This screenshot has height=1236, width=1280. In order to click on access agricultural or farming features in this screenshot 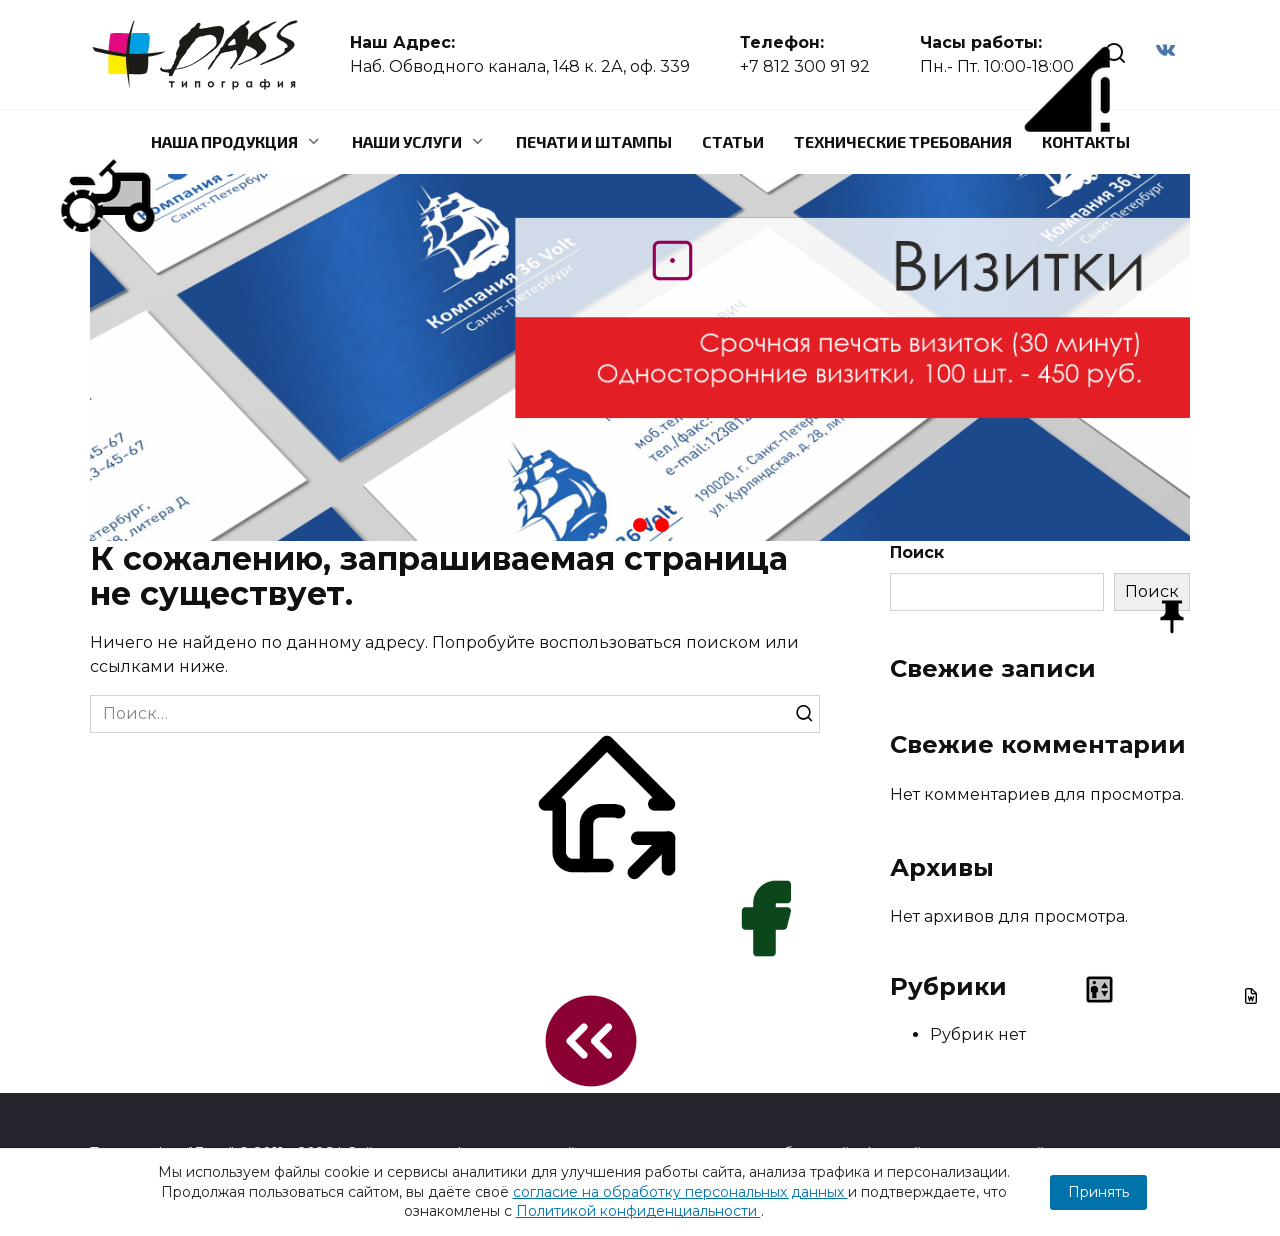, I will do `click(108, 198)`.